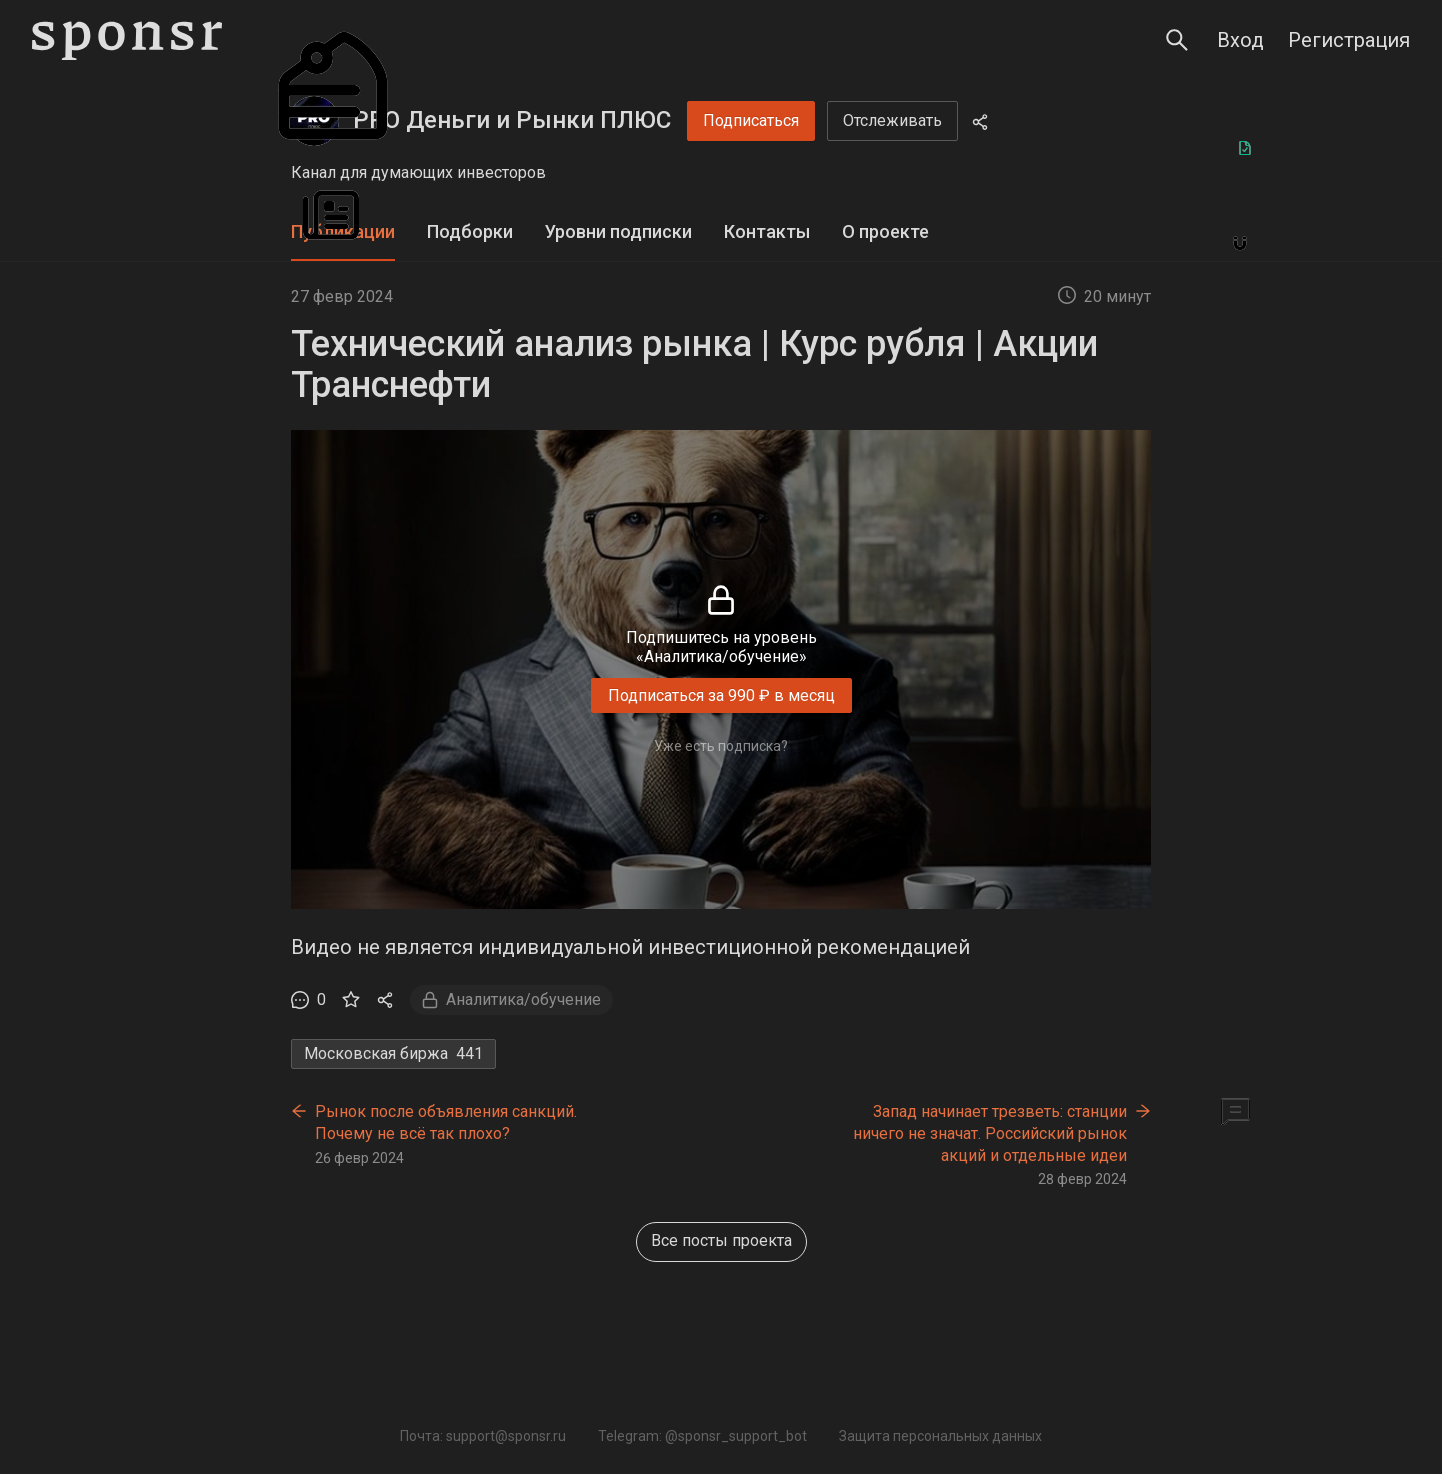 Image resolution: width=1442 pixels, height=1474 pixels. Describe the element at coordinates (1245, 148) in the screenshot. I see `document successfully verified or approved` at that location.